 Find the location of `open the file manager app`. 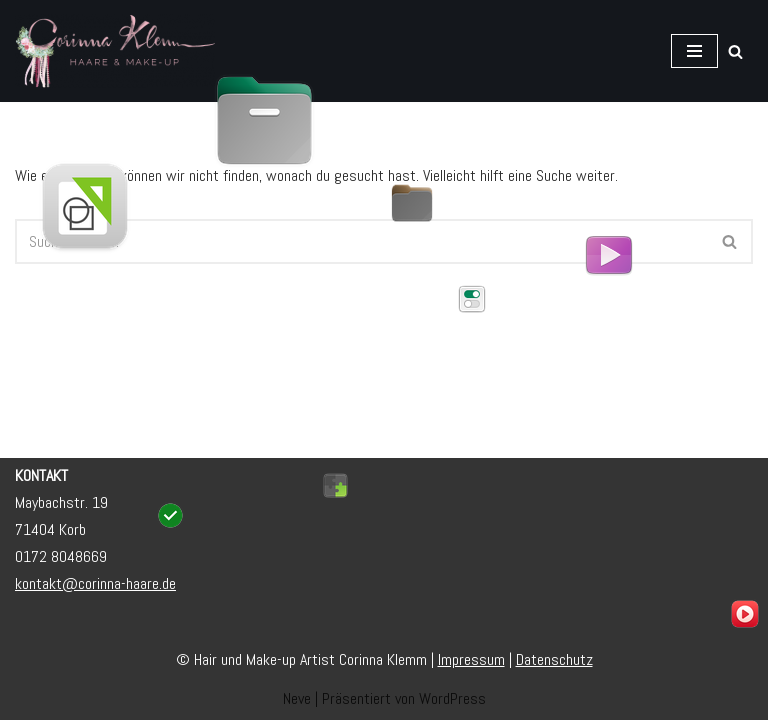

open the file manager app is located at coordinates (264, 120).